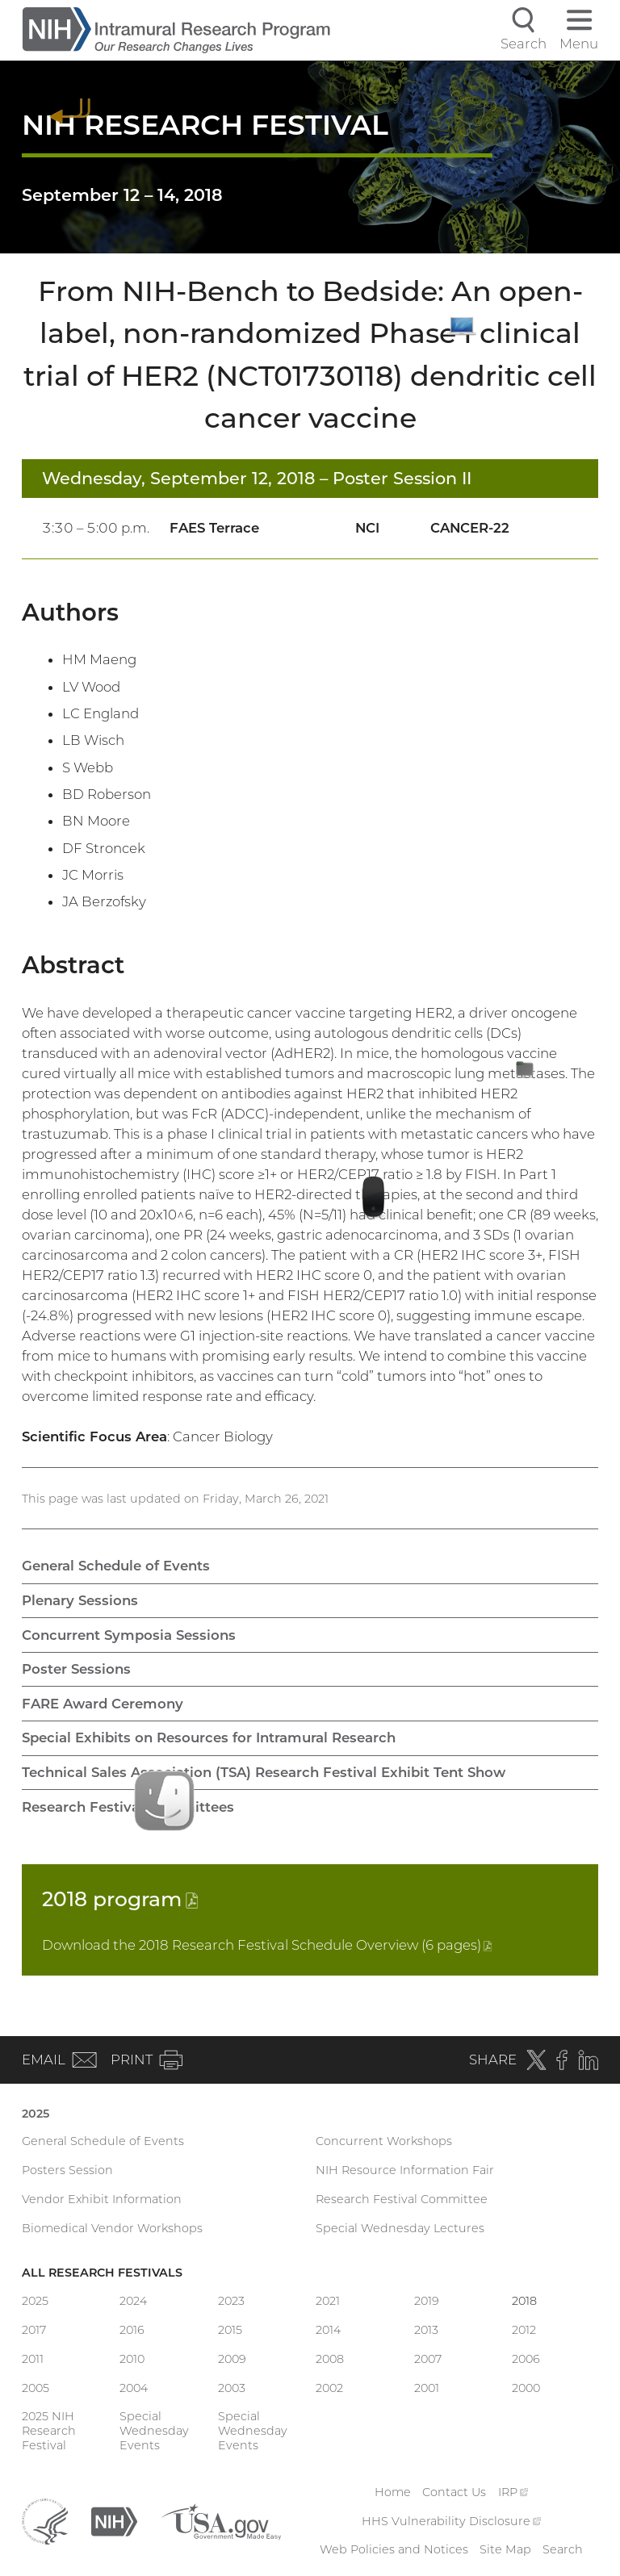 This screenshot has width=620, height=2576. Describe the element at coordinates (525, 1069) in the screenshot. I see `access a remote or network folder` at that location.